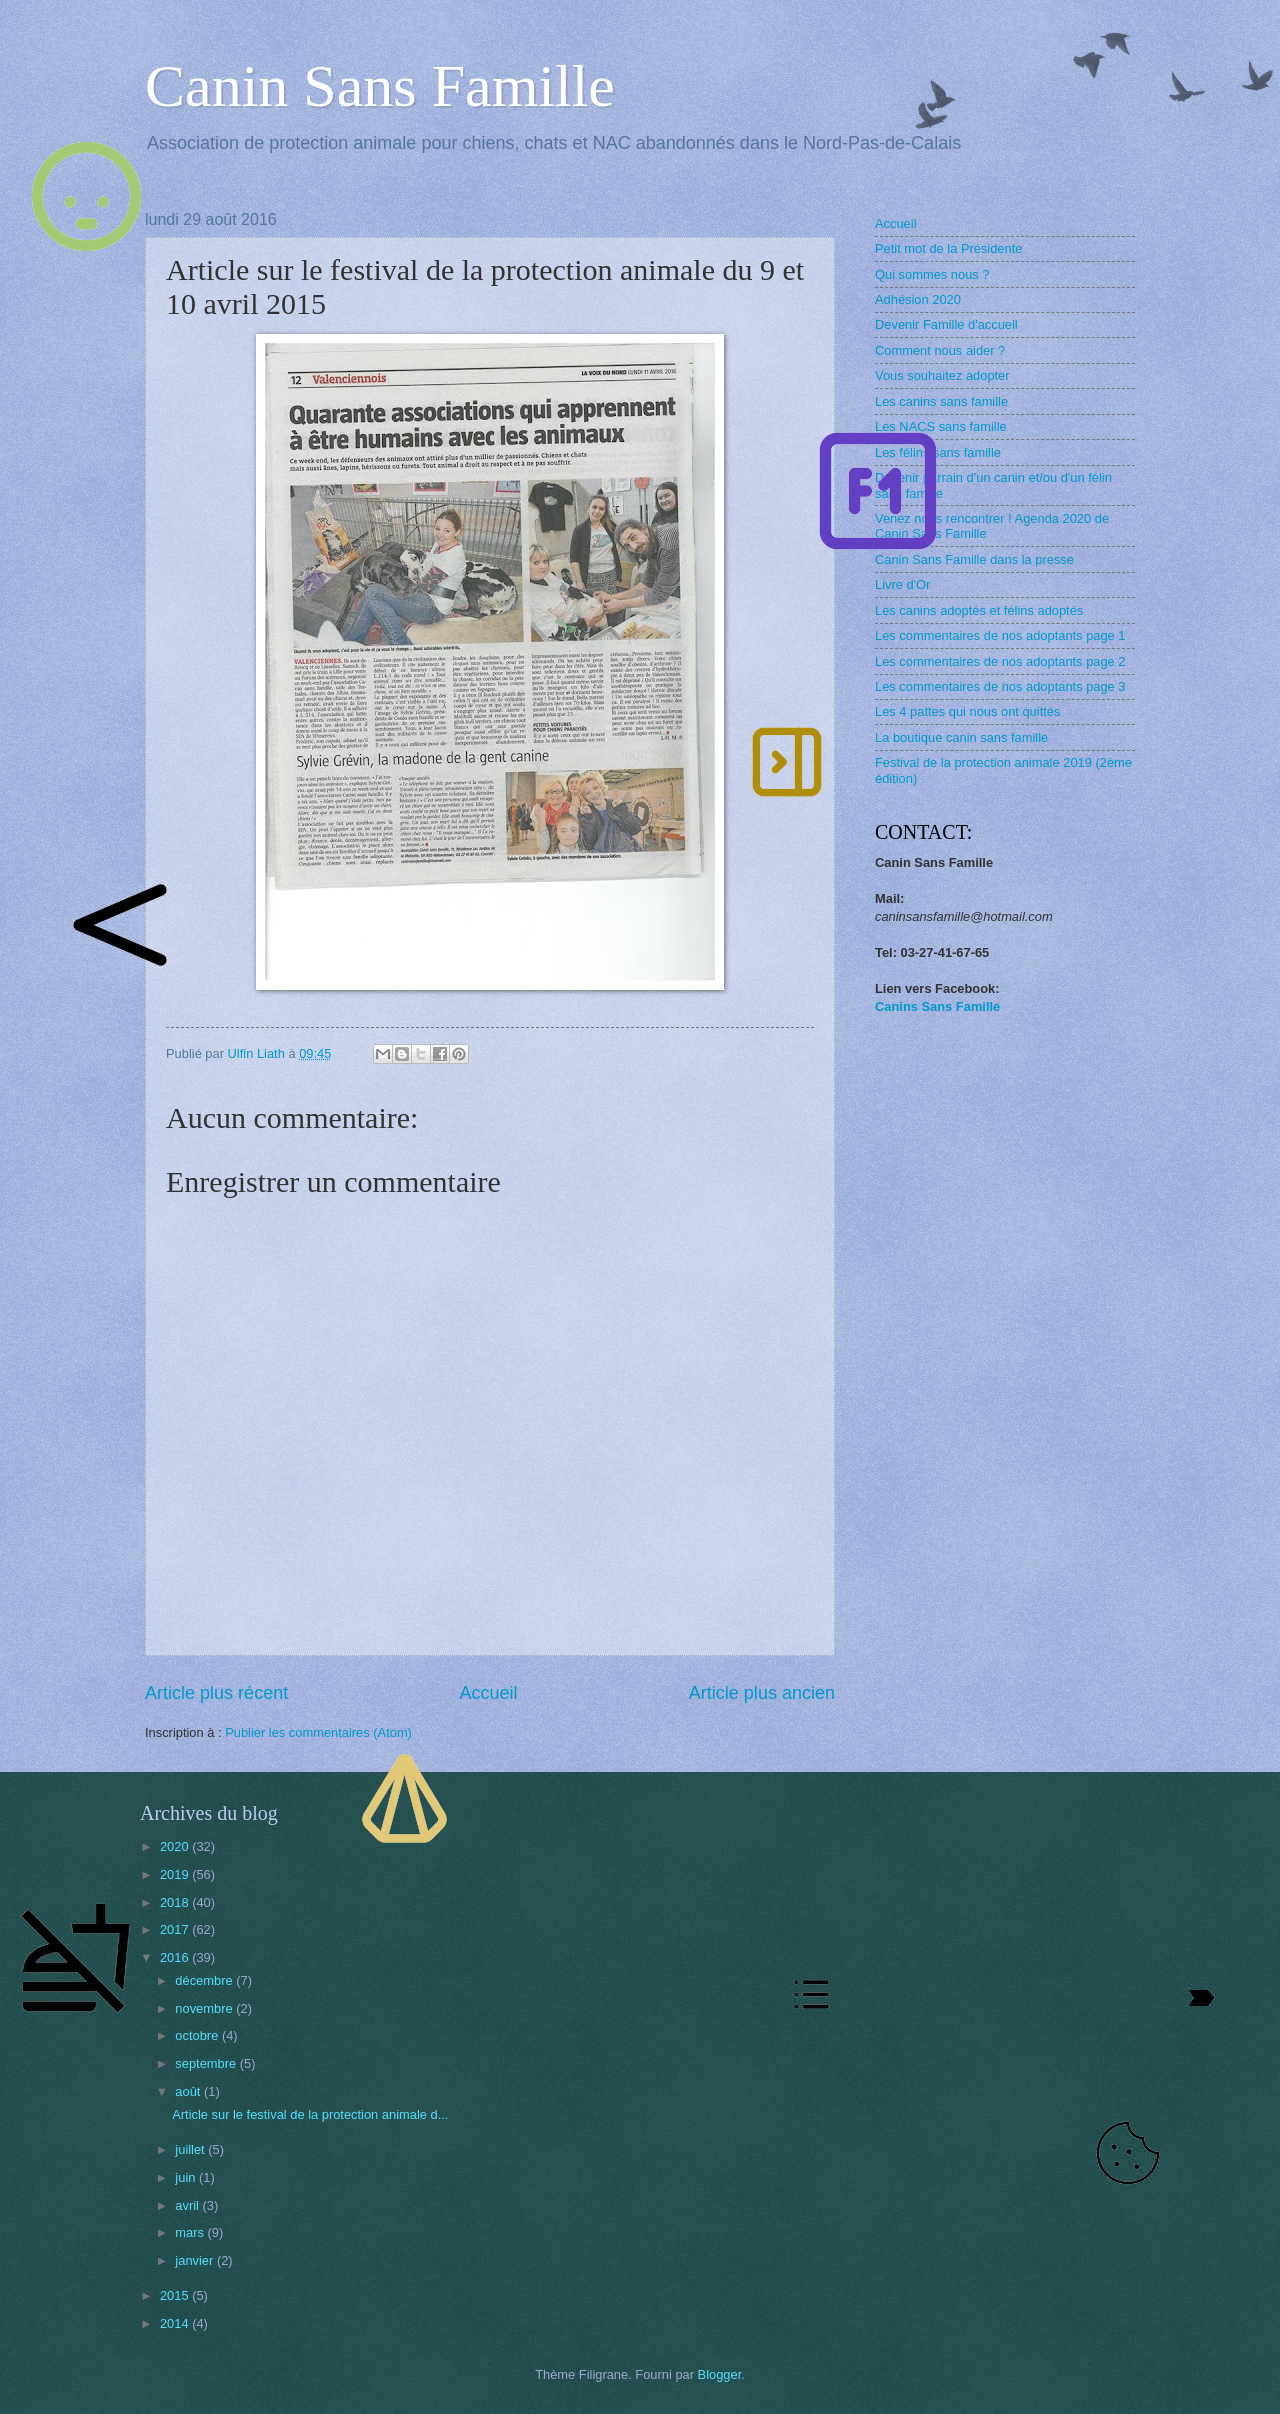  I want to click on less than comparison operator, so click(120, 925).